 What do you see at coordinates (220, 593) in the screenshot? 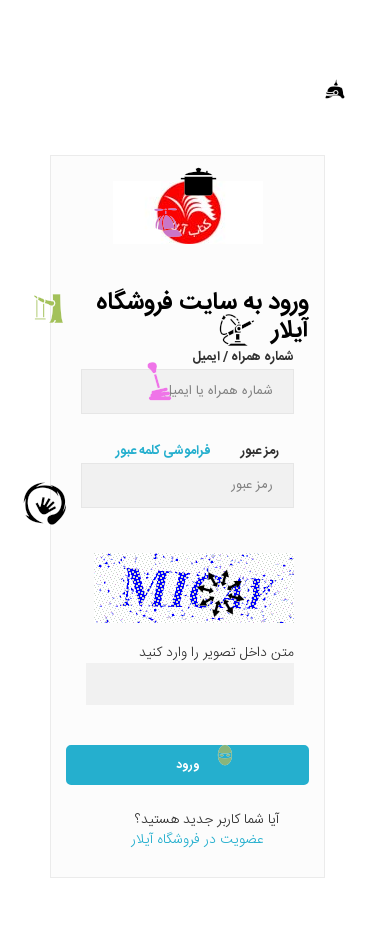
I see `expand or distribute items outward` at bounding box center [220, 593].